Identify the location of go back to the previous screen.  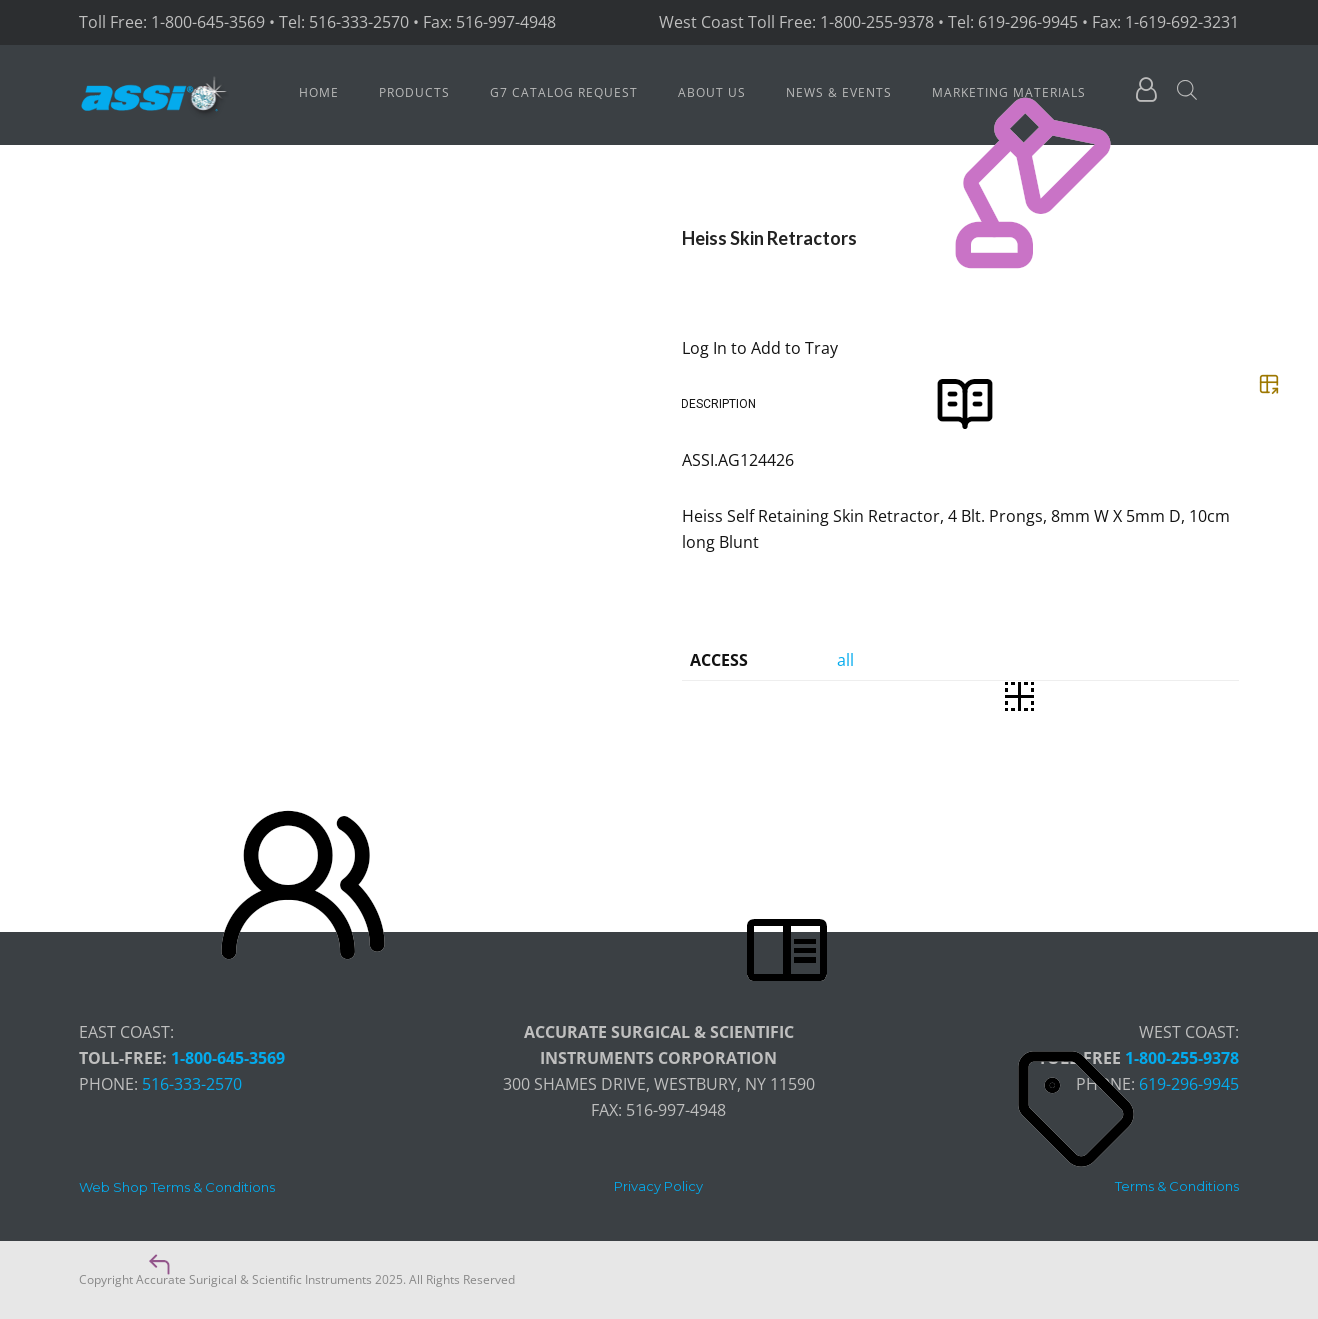
(159, 1264).